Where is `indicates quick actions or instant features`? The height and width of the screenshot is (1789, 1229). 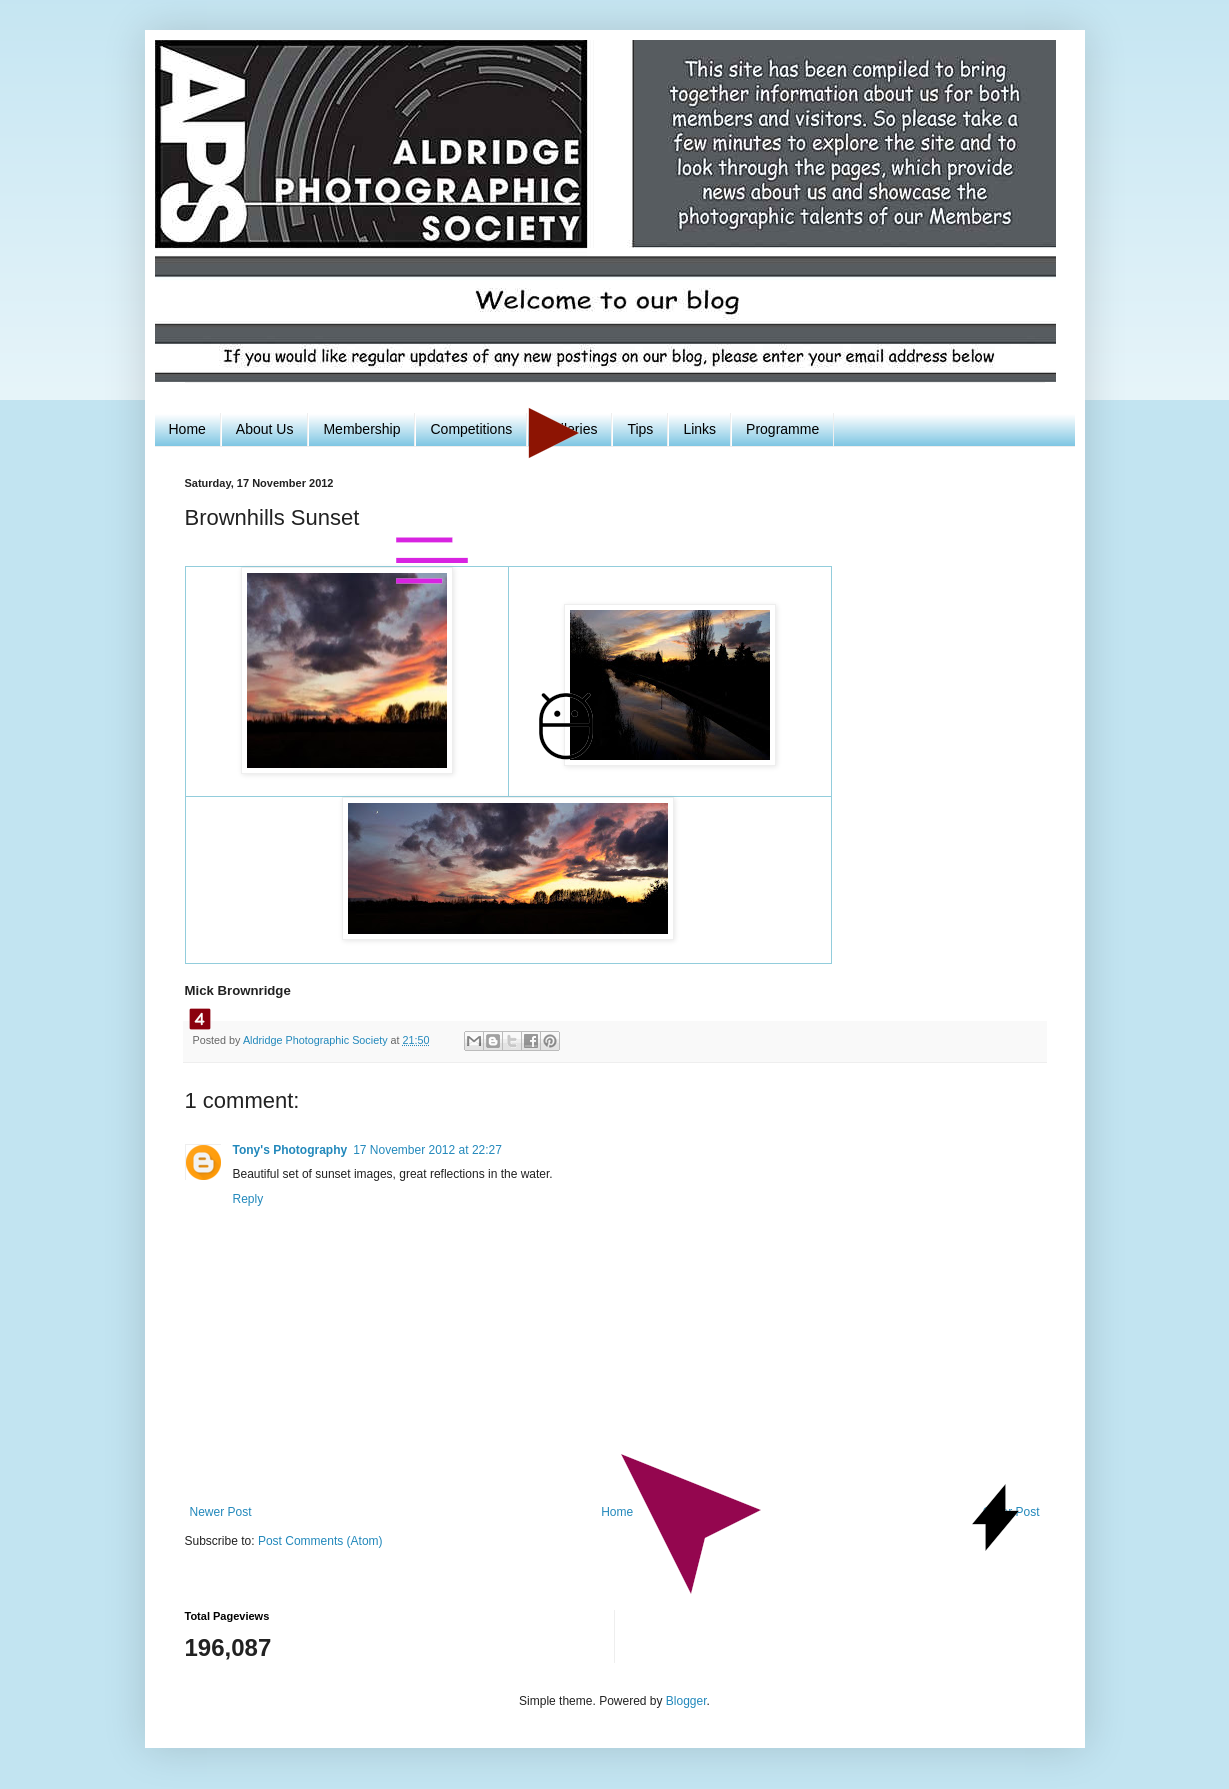
indicates quick actions or instant features is located at coordinates (995, 1517).